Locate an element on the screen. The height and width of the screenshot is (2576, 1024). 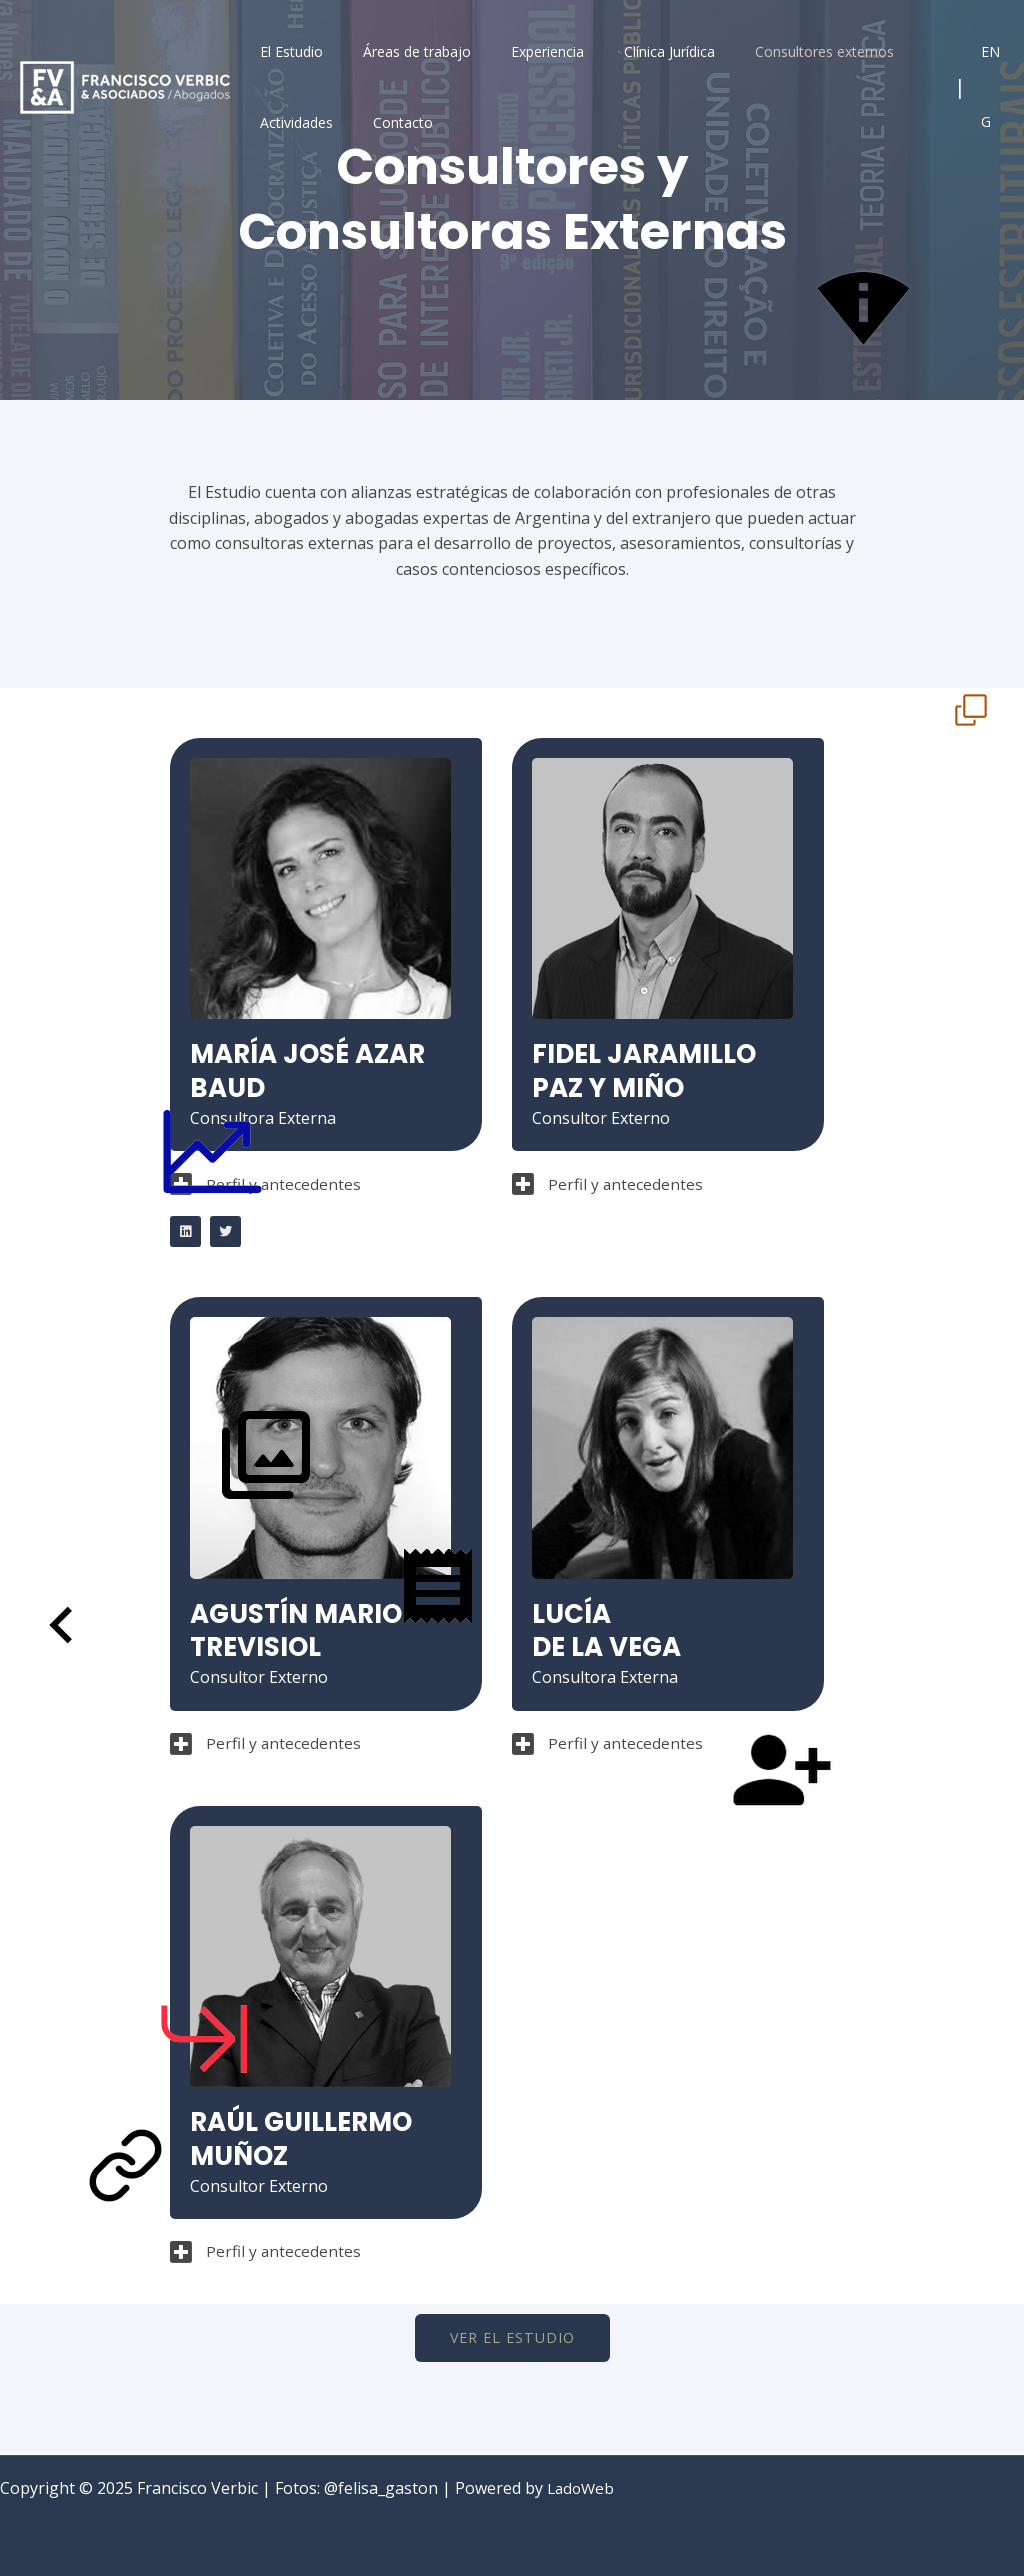
add a new contact or friend is located at coordinates (782, 1770).